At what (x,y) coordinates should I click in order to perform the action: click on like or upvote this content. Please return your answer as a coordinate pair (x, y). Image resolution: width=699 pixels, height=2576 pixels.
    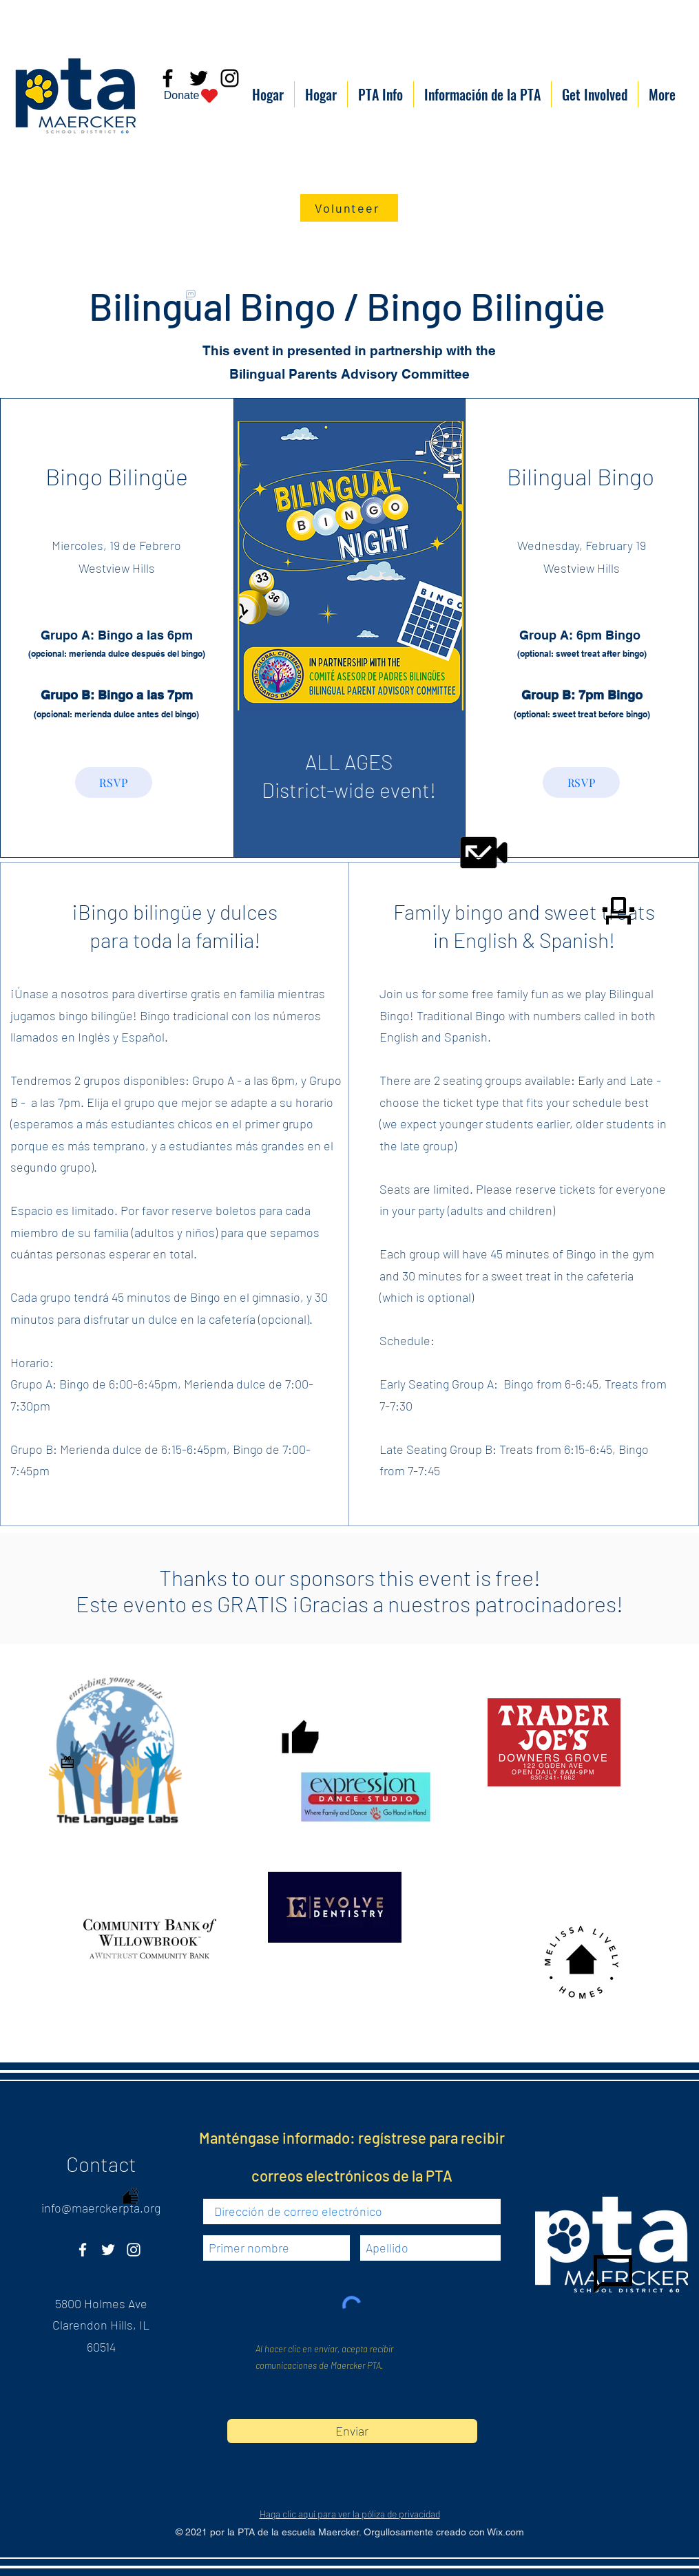
    Looking at the image, I should click on (300, 1738).